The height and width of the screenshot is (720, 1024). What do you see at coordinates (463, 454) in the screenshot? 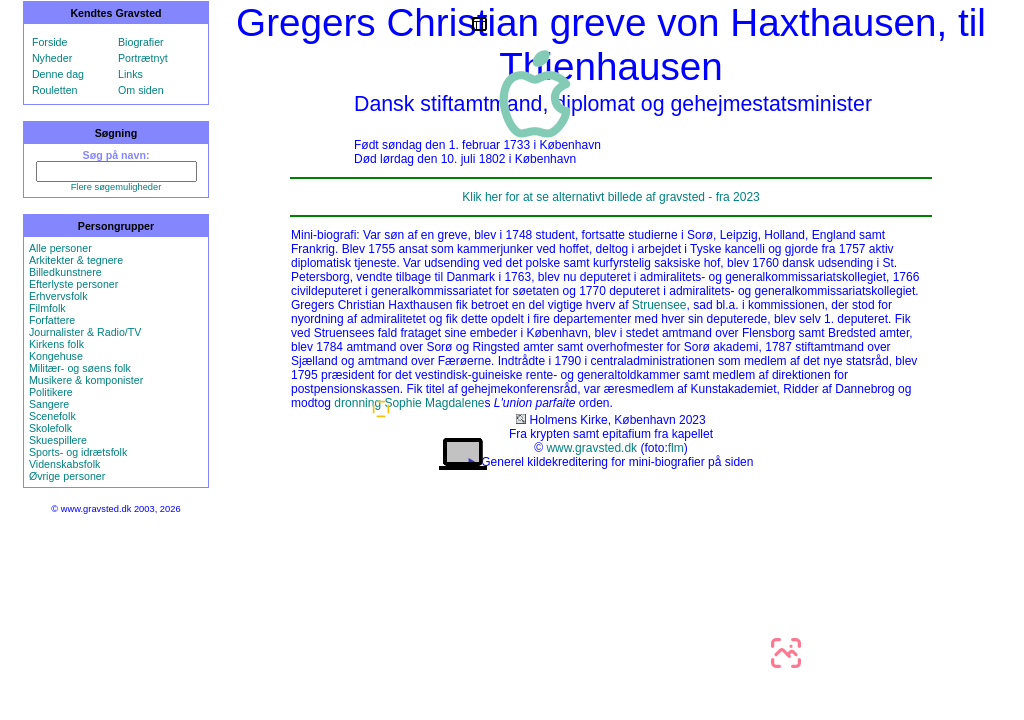
I see `access desktop or computer settings` at bounding box center [463, 454].